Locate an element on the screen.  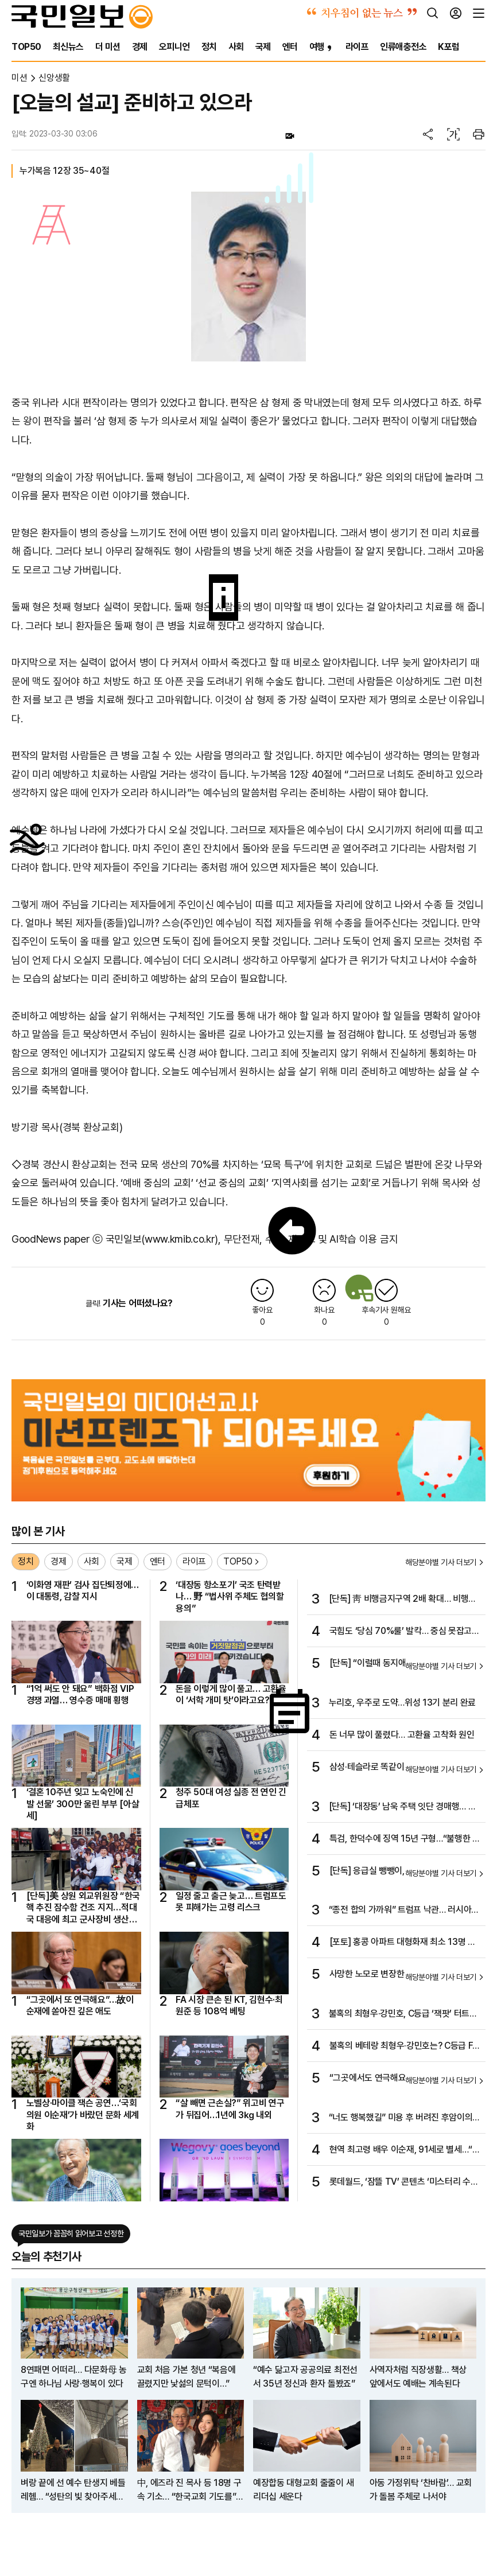
view event details or notes is located at coordinates (289, 1713).